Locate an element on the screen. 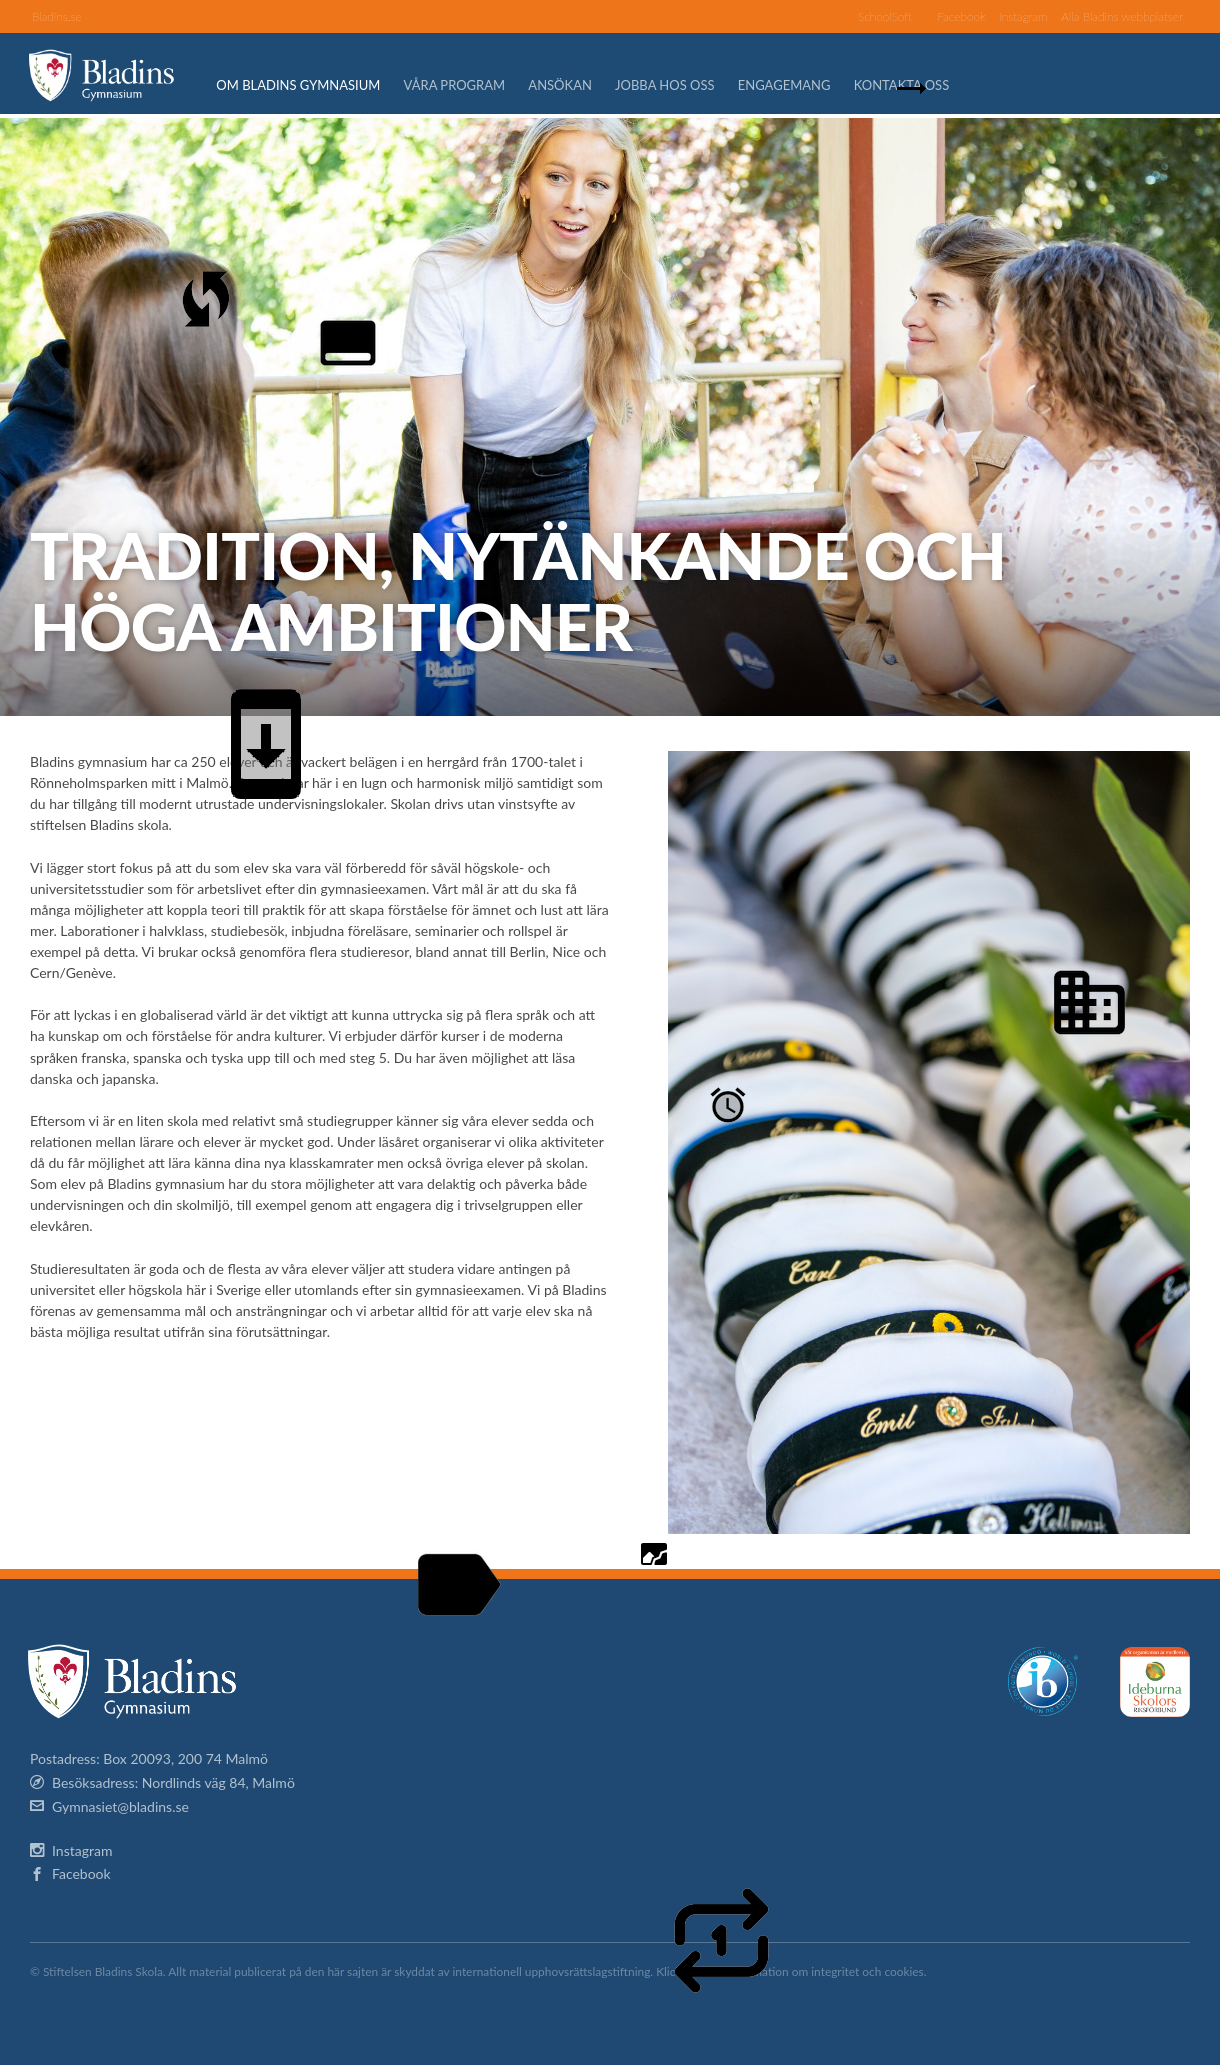 Image resolution: width=1220 pixels, height=2065 pixels. add a call-to-action overlay to video content is located at coordinates (348, 343).